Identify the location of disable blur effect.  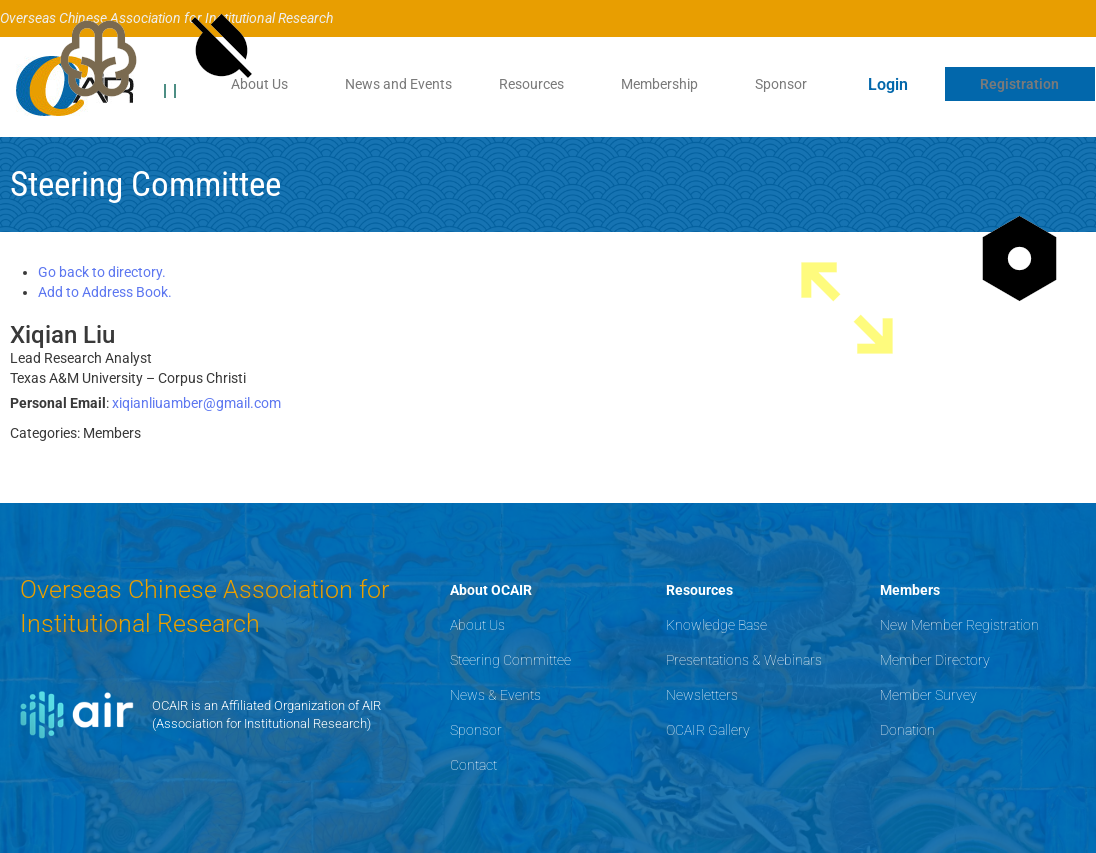
(221, 47).